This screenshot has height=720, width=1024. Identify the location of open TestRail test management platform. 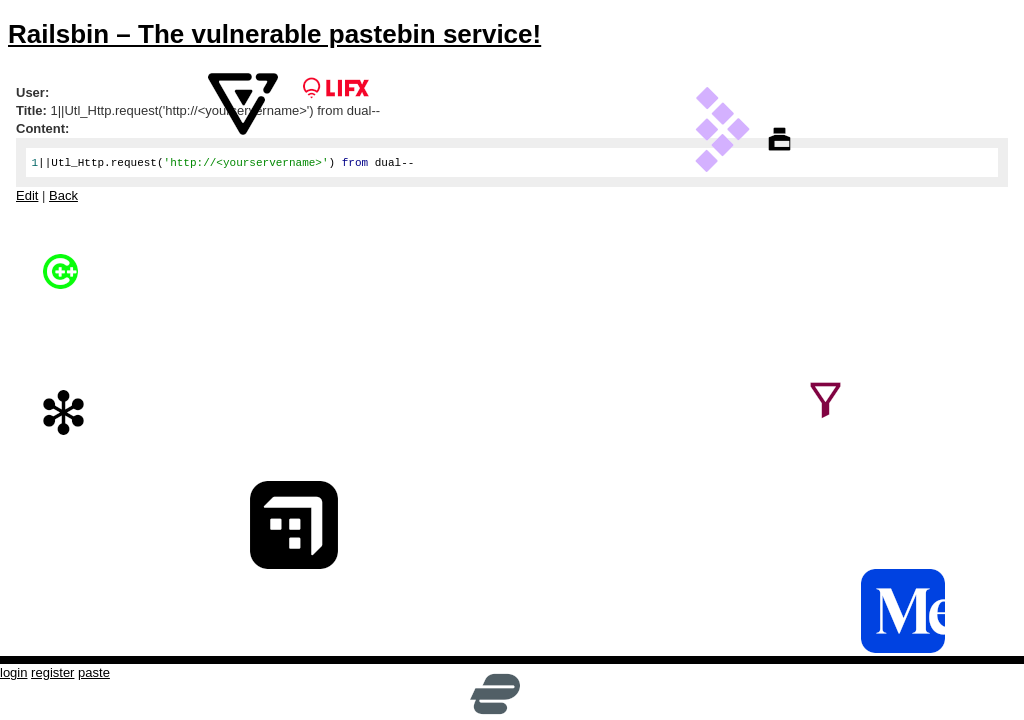
(722, 129).